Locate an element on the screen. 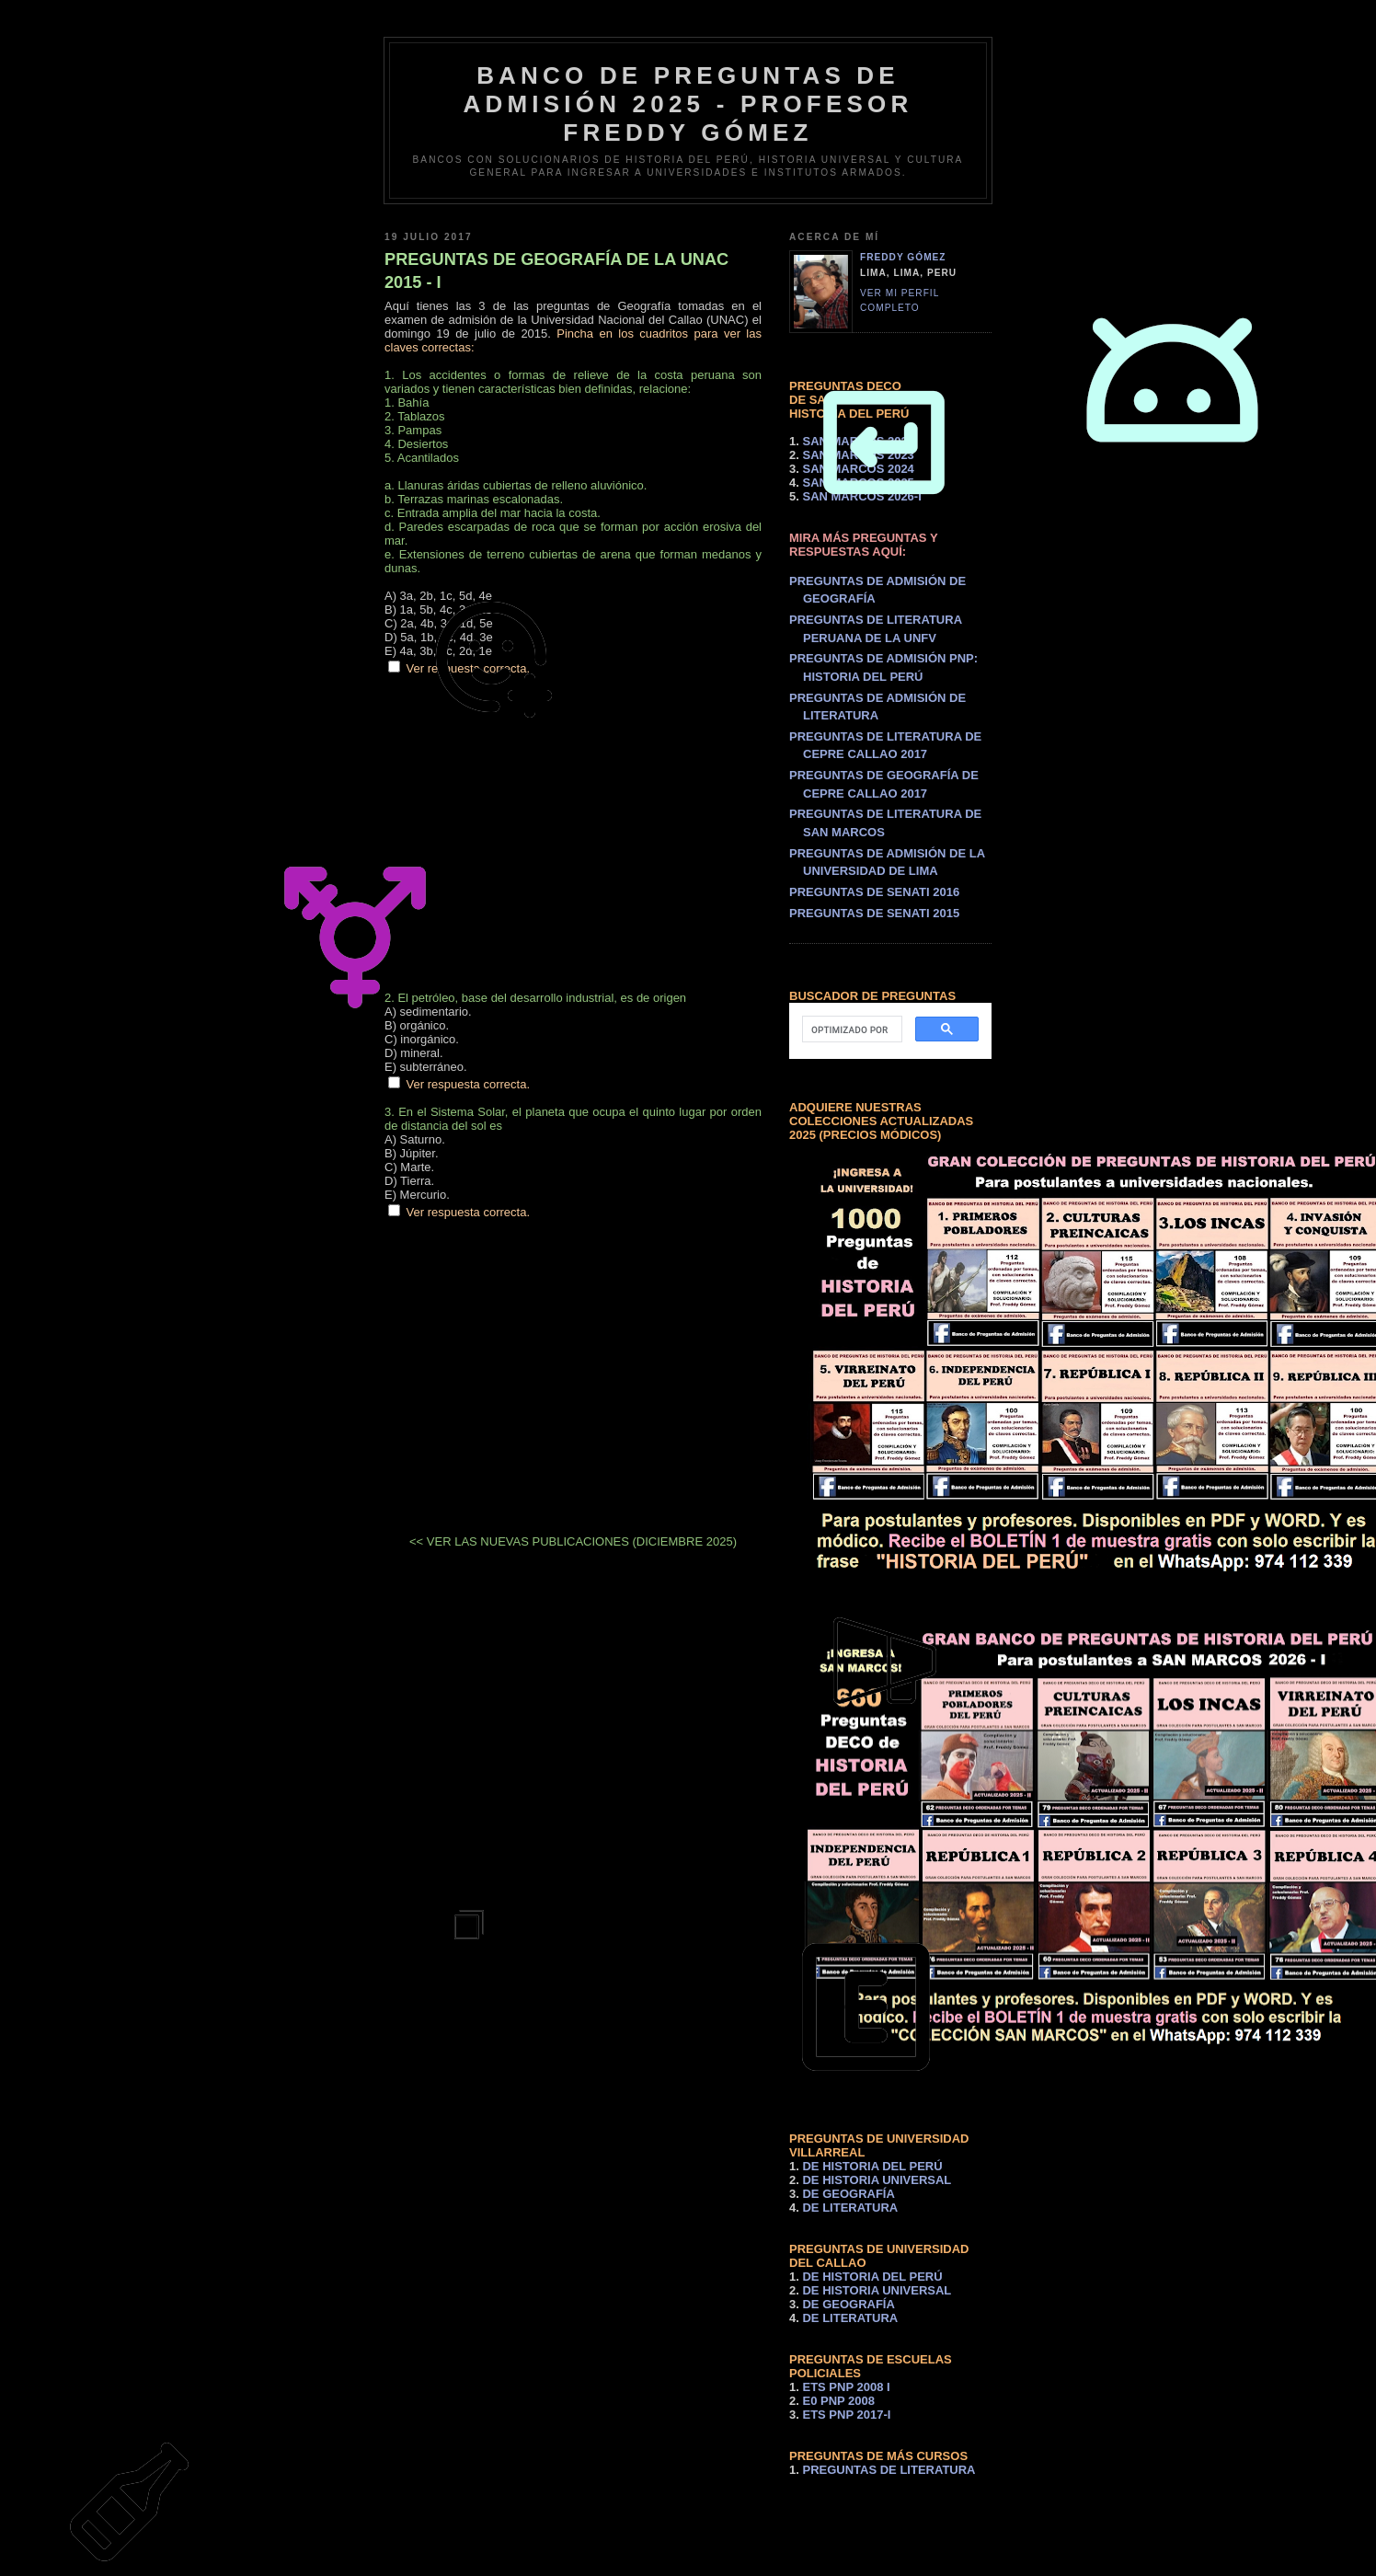 The image size is (1376, 2576). add a new emoji reaction is located at coordinates (491, 657).